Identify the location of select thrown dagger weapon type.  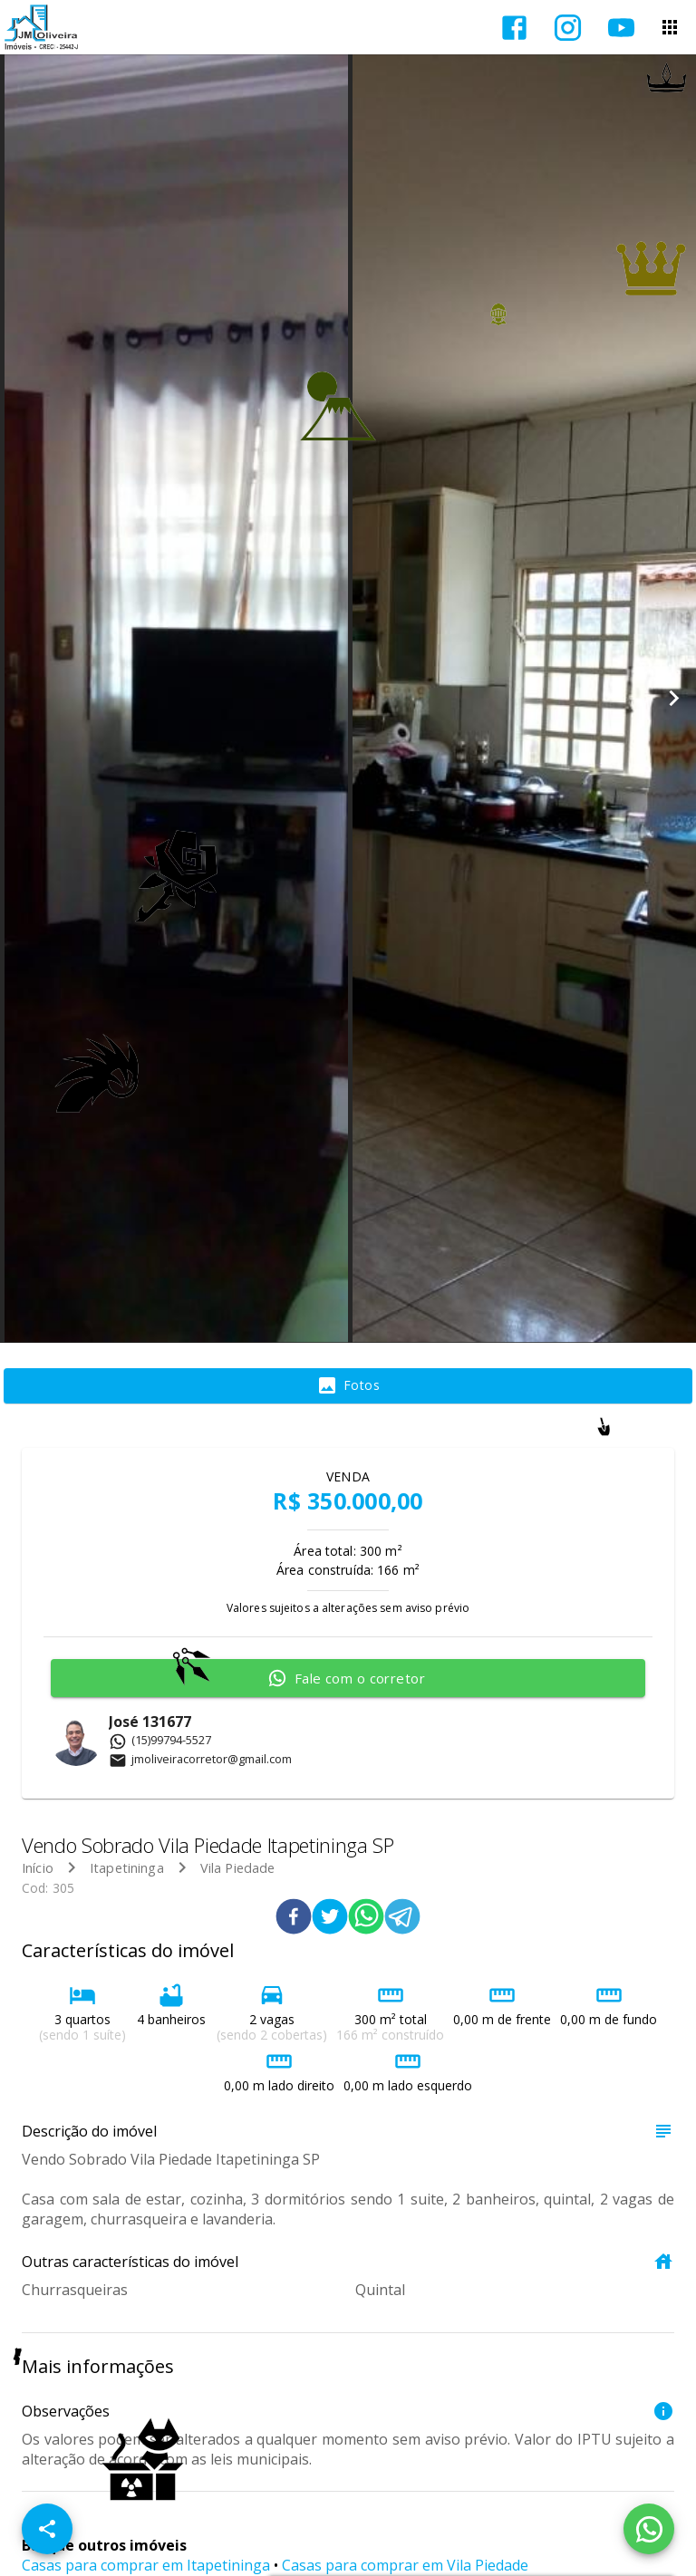
(191, 1666).